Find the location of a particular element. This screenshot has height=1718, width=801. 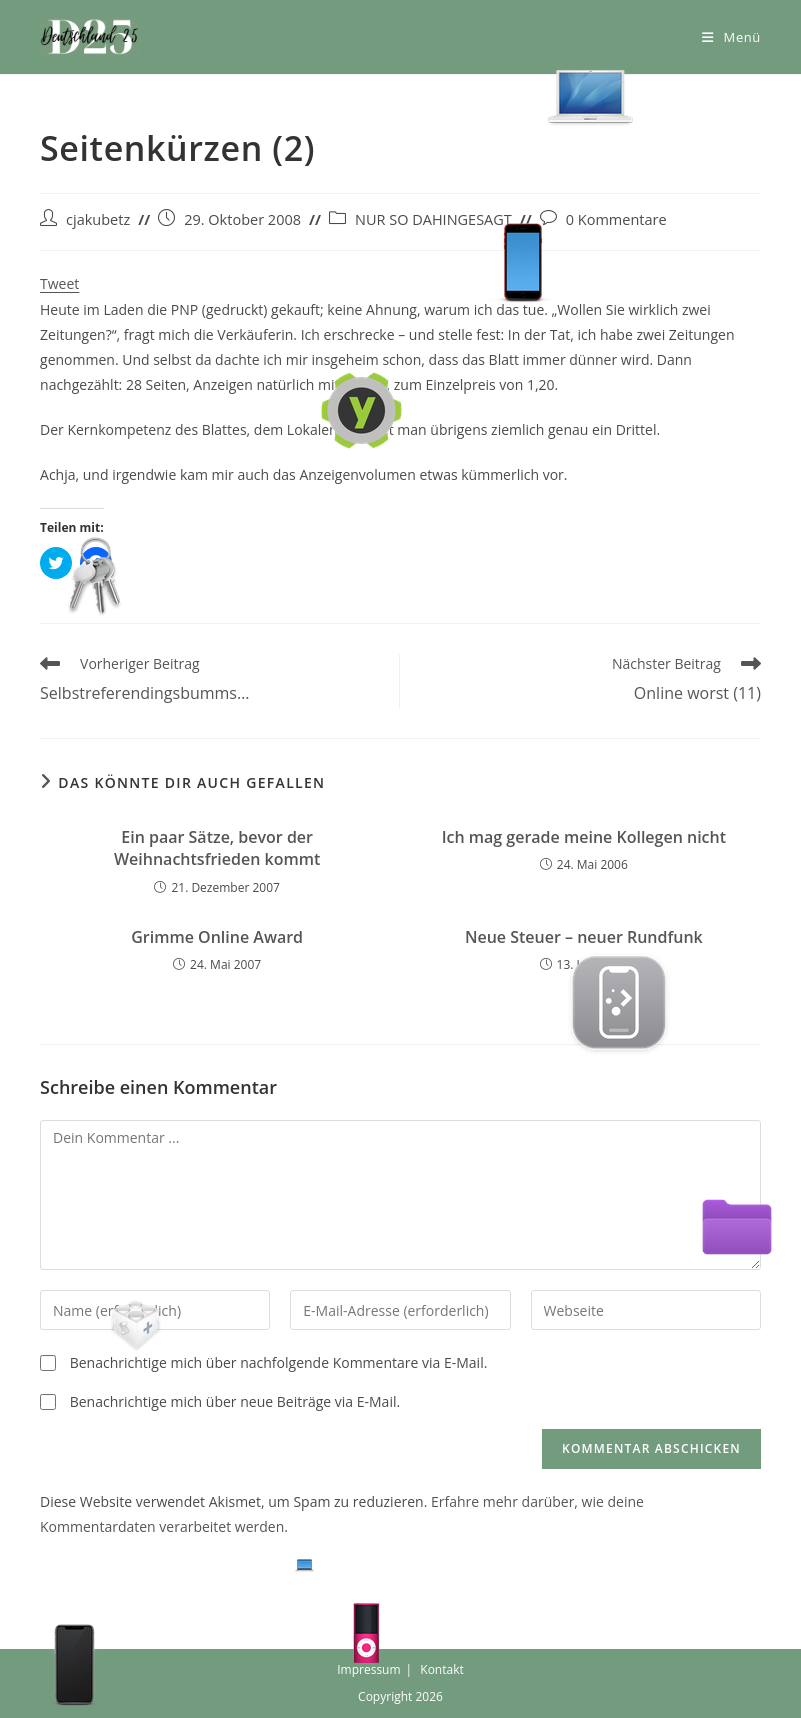

iPhone 8 Plus device icon in red/product red color is located at coordinates (523, 263).